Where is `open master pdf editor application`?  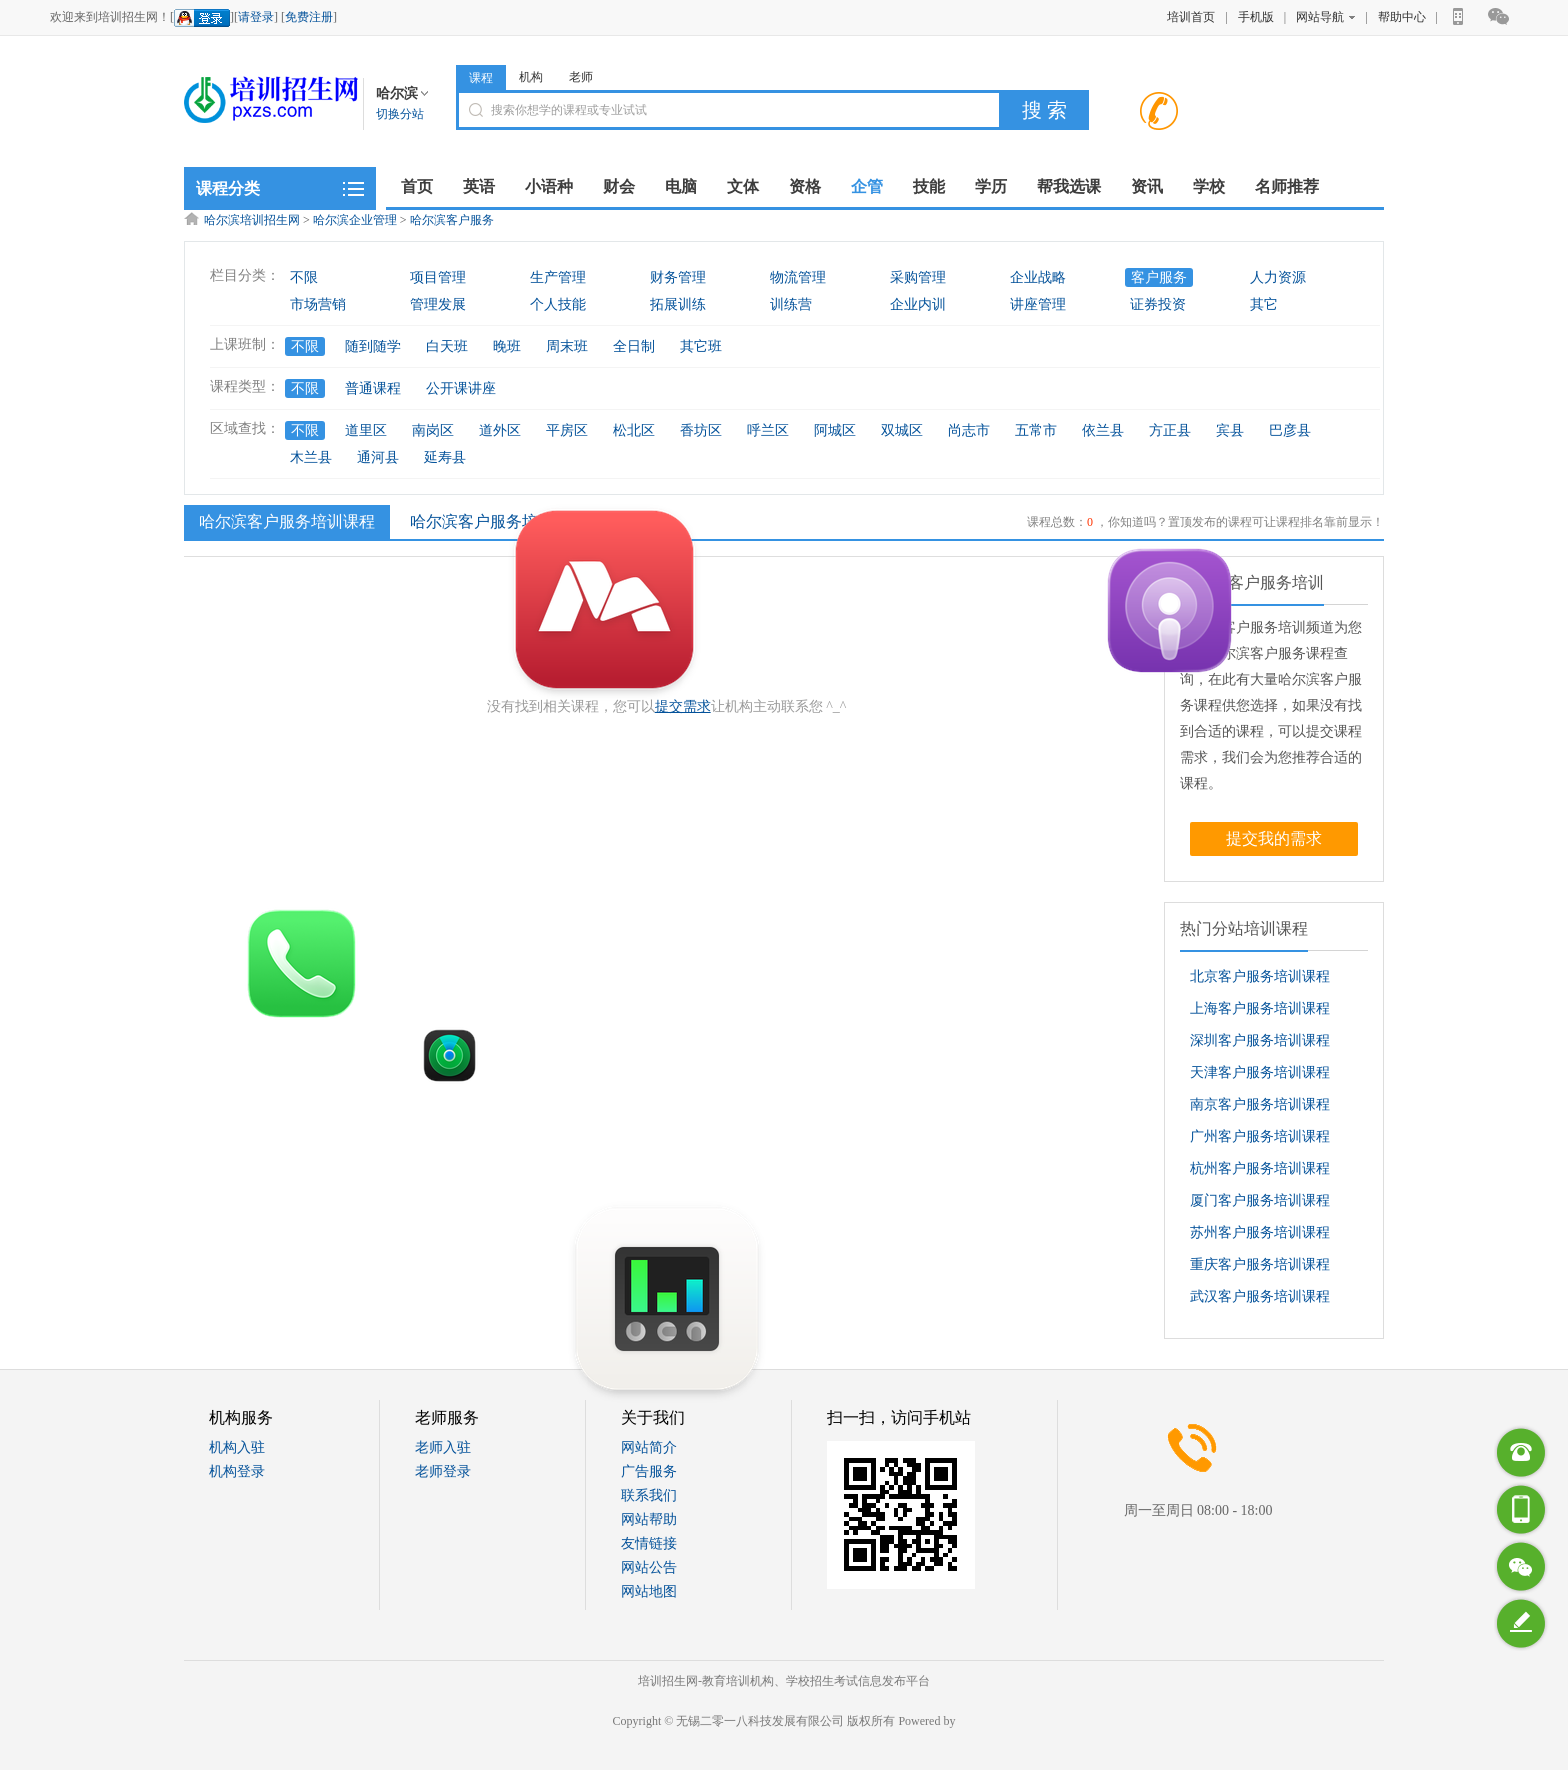
open master pdf editor application is located at coordinates (604, 599).